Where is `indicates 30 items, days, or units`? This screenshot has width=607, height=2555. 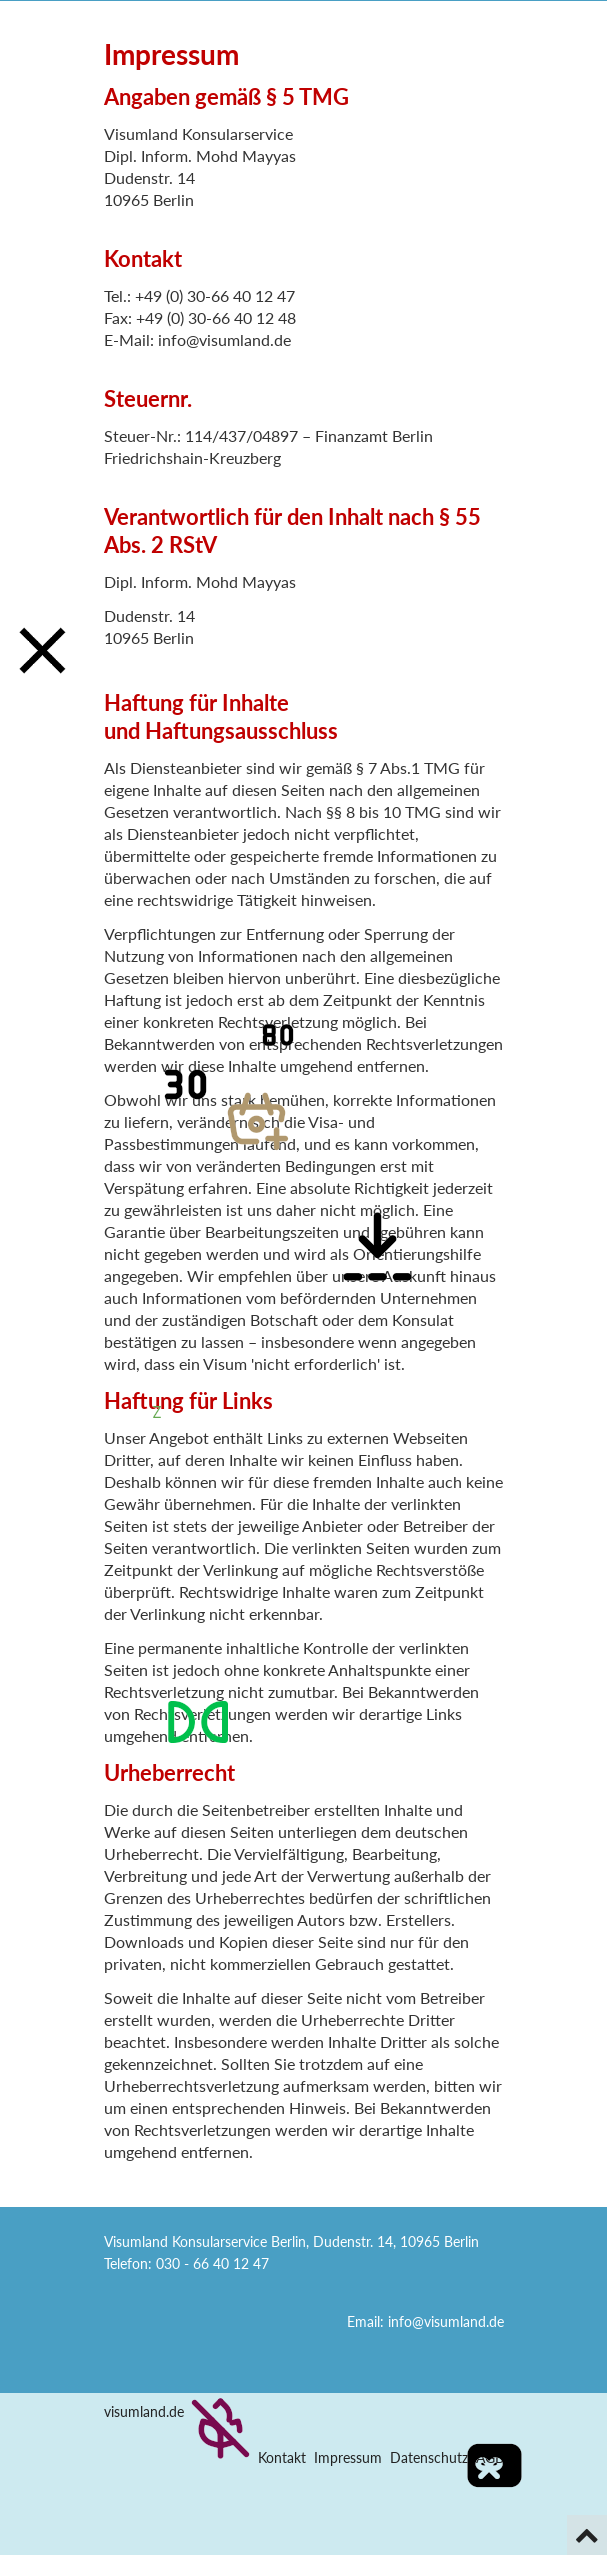 indicates 30 items, days, or units is located at coordinates (185, 1084).